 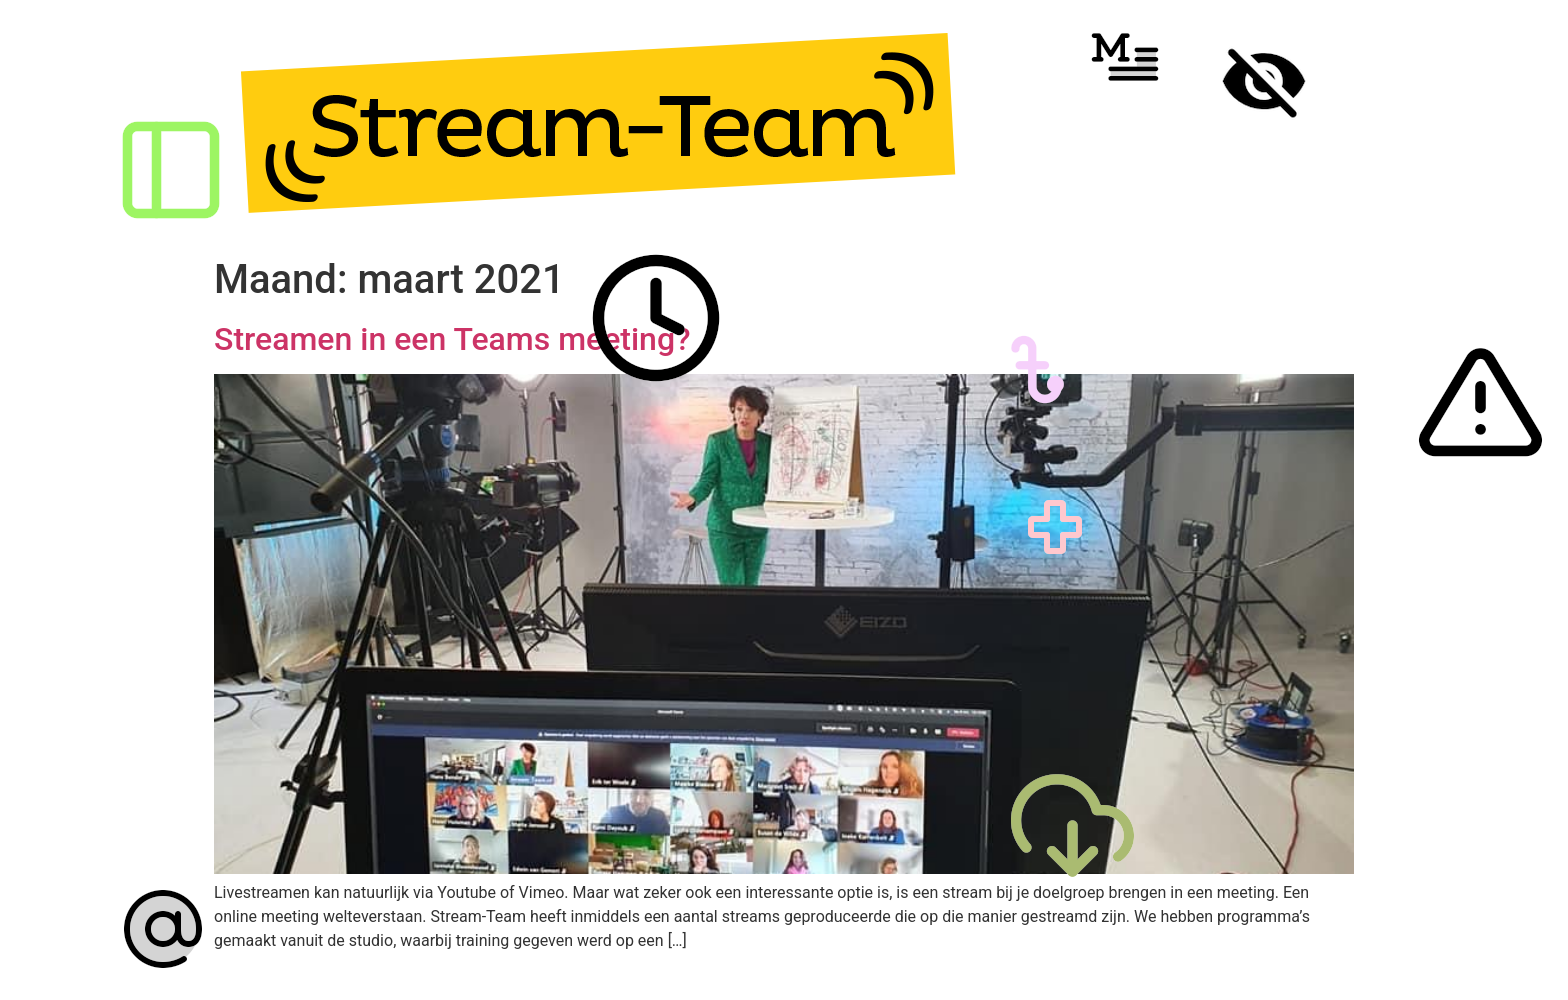 What do you see at coordinates (1055, 527) in the screenshot?
I see `access health or medical information` at bounding box center [1055, 527].